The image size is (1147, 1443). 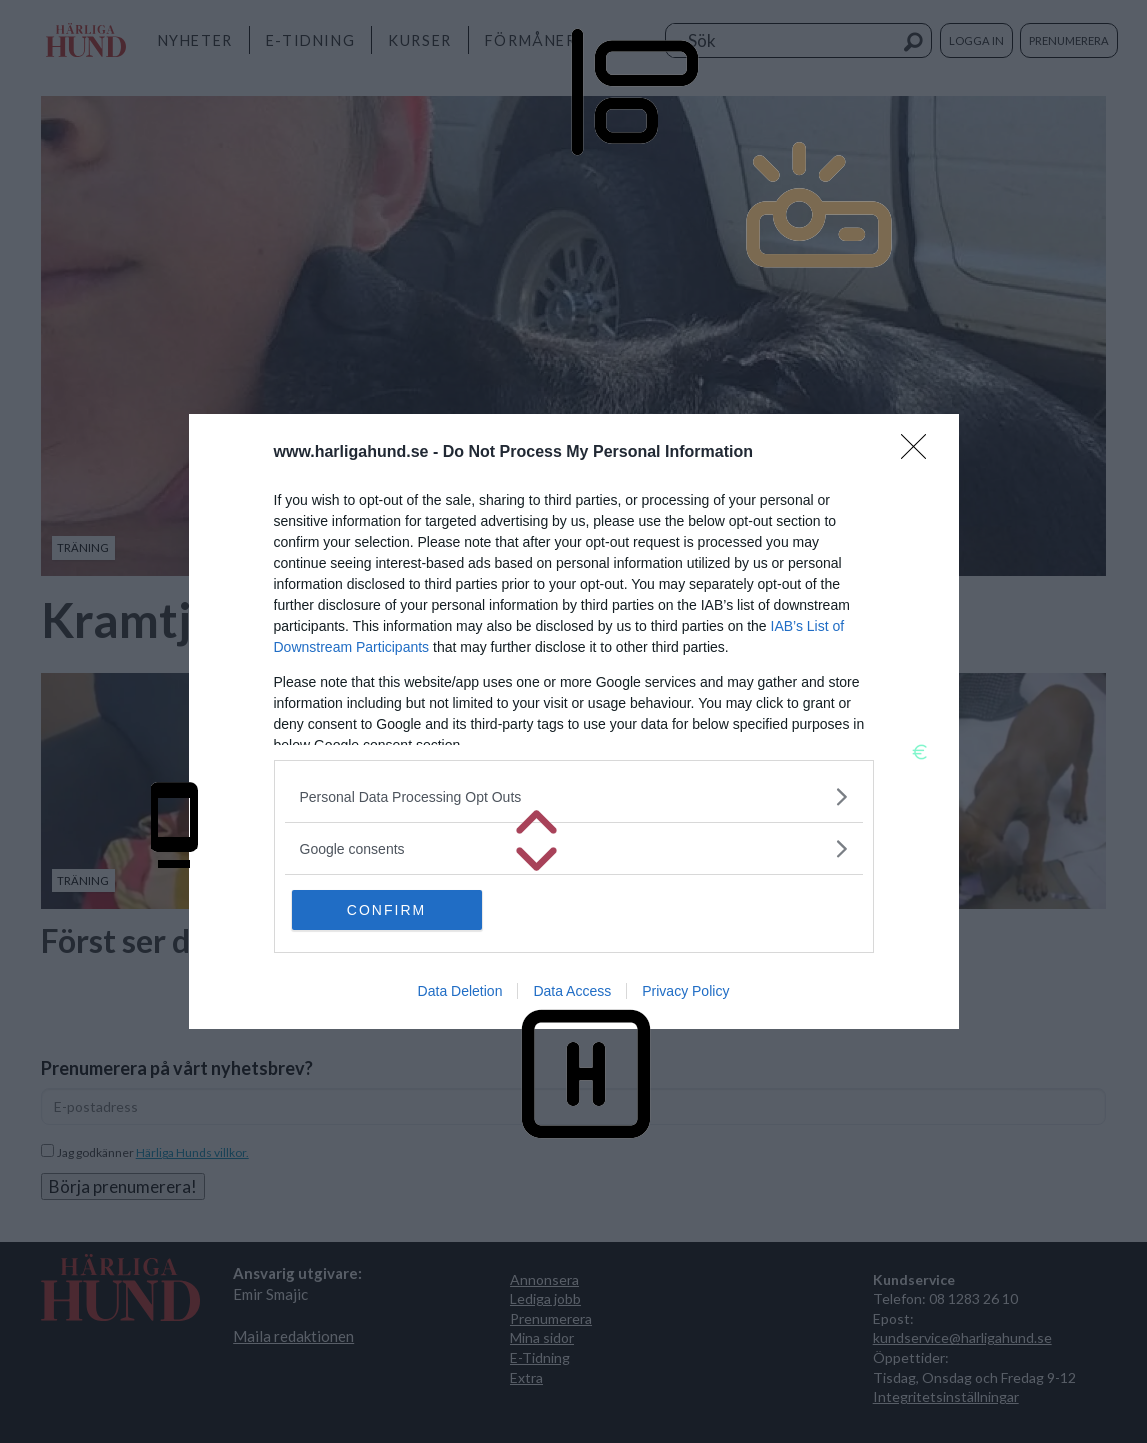 What do you see at coordinates (819, 208) in the screenshot?
I see `connect to a projector or external display` at bounding box center [819, 208].